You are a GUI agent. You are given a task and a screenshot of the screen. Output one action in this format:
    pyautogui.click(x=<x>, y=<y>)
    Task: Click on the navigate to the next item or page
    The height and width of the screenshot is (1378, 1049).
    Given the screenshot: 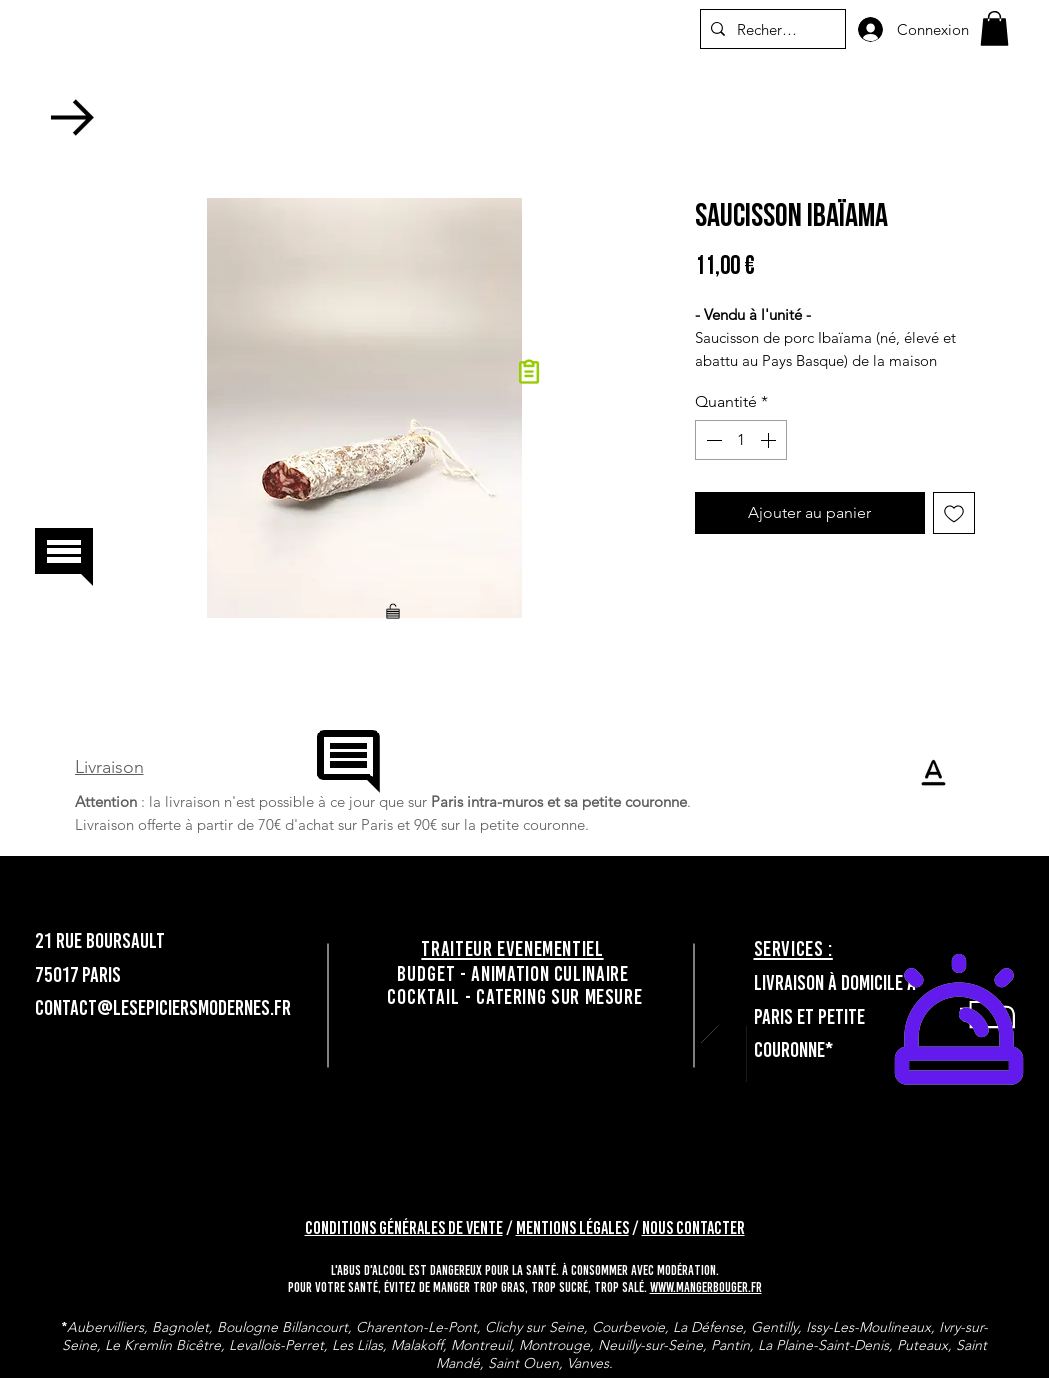 What is the action you would take?
    pyautogui.click(x=72, y=117)
    